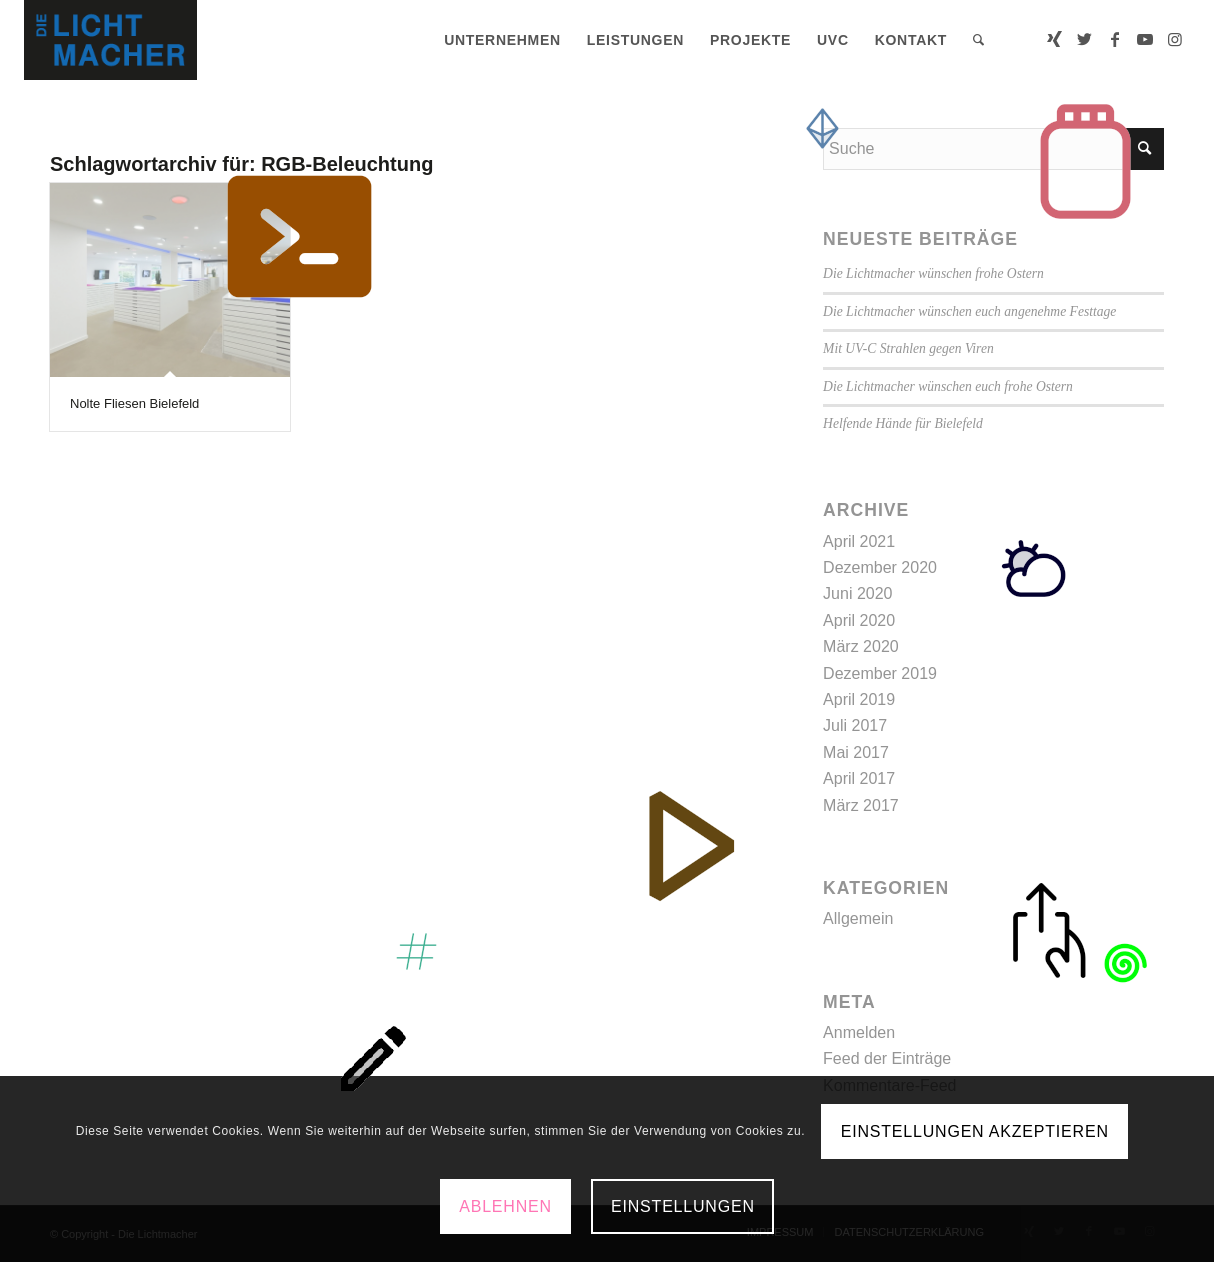  I want to click on view current weather conditions, so click(1033, 569).